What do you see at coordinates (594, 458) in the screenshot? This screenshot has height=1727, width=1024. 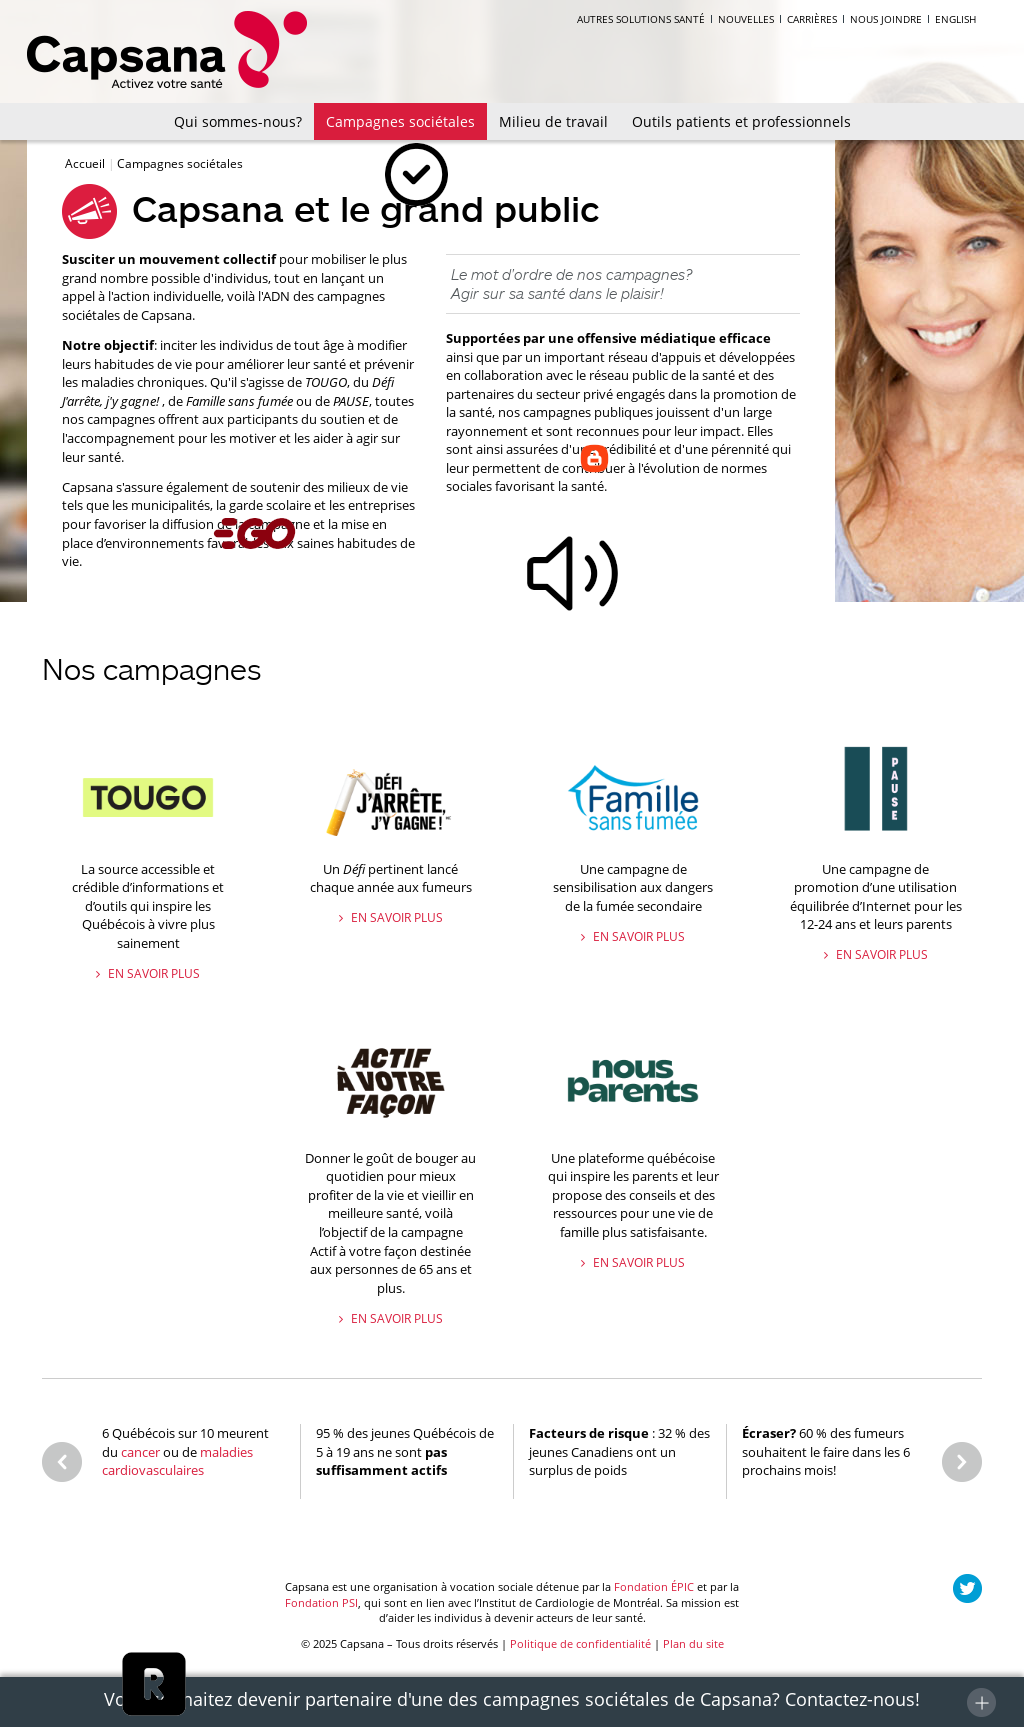 I see `access security or privacy settings` at bounding box center [594, 458].